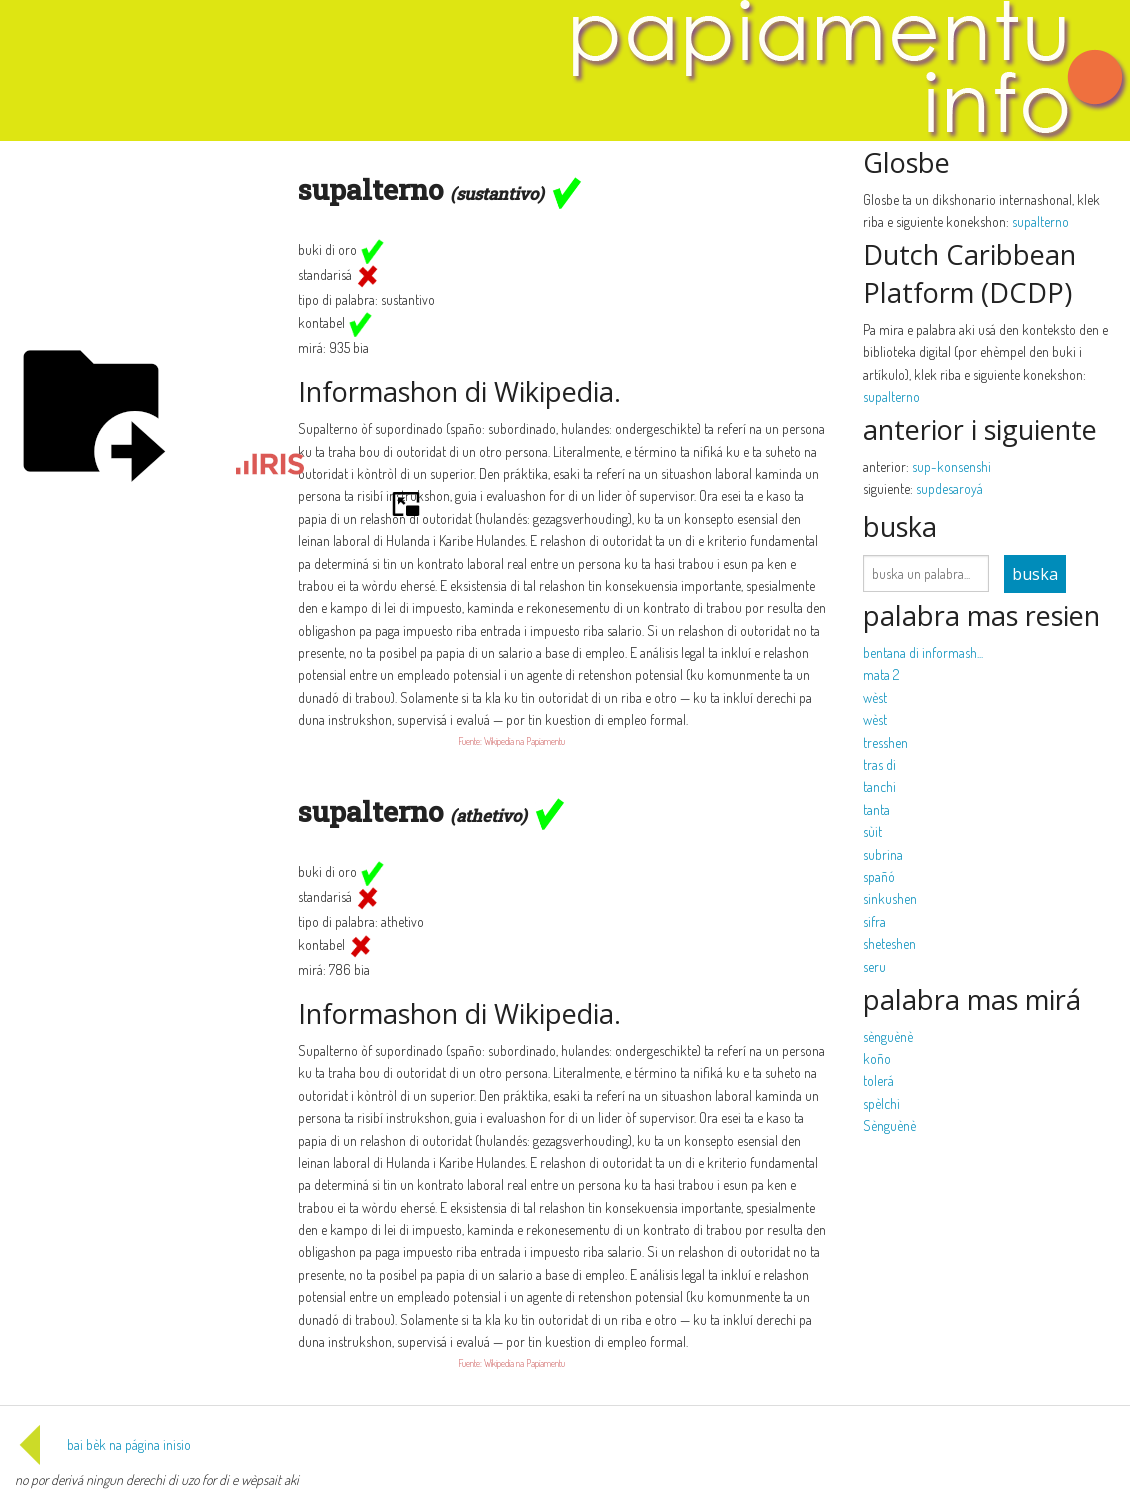 The height and width of the screenshot is (1490, 1130). Describe the element at coordinates (91, 411) in the screenshot. I see `access shared folder` at that location.